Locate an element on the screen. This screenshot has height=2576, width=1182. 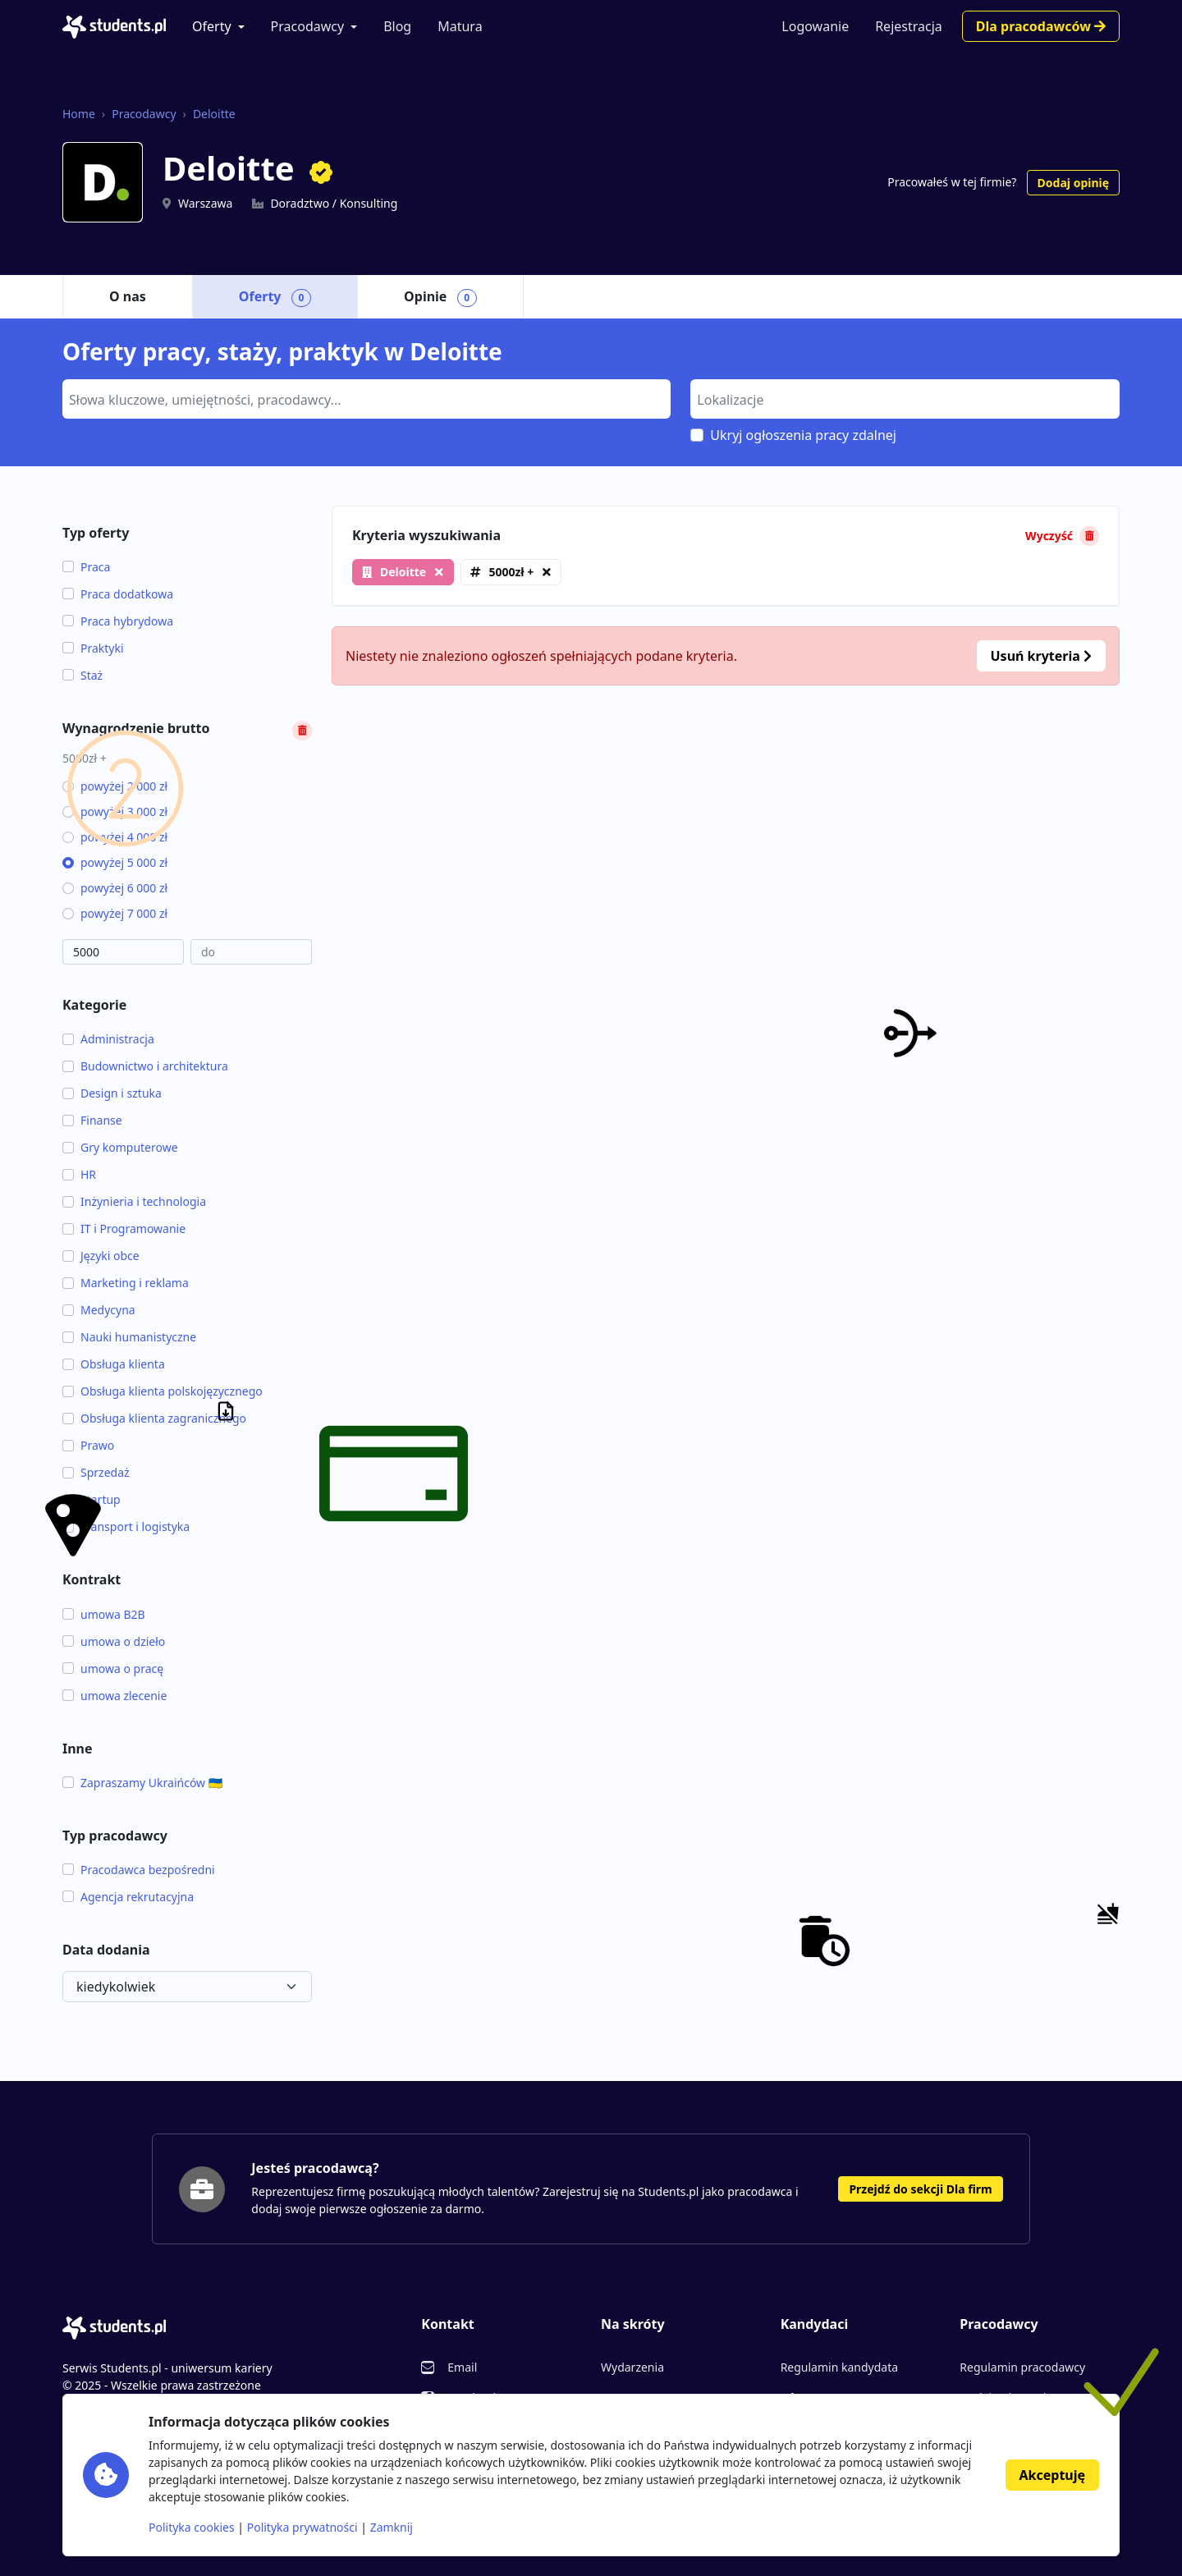
confirm or complete an action is located at coordinates (1121, 2382).